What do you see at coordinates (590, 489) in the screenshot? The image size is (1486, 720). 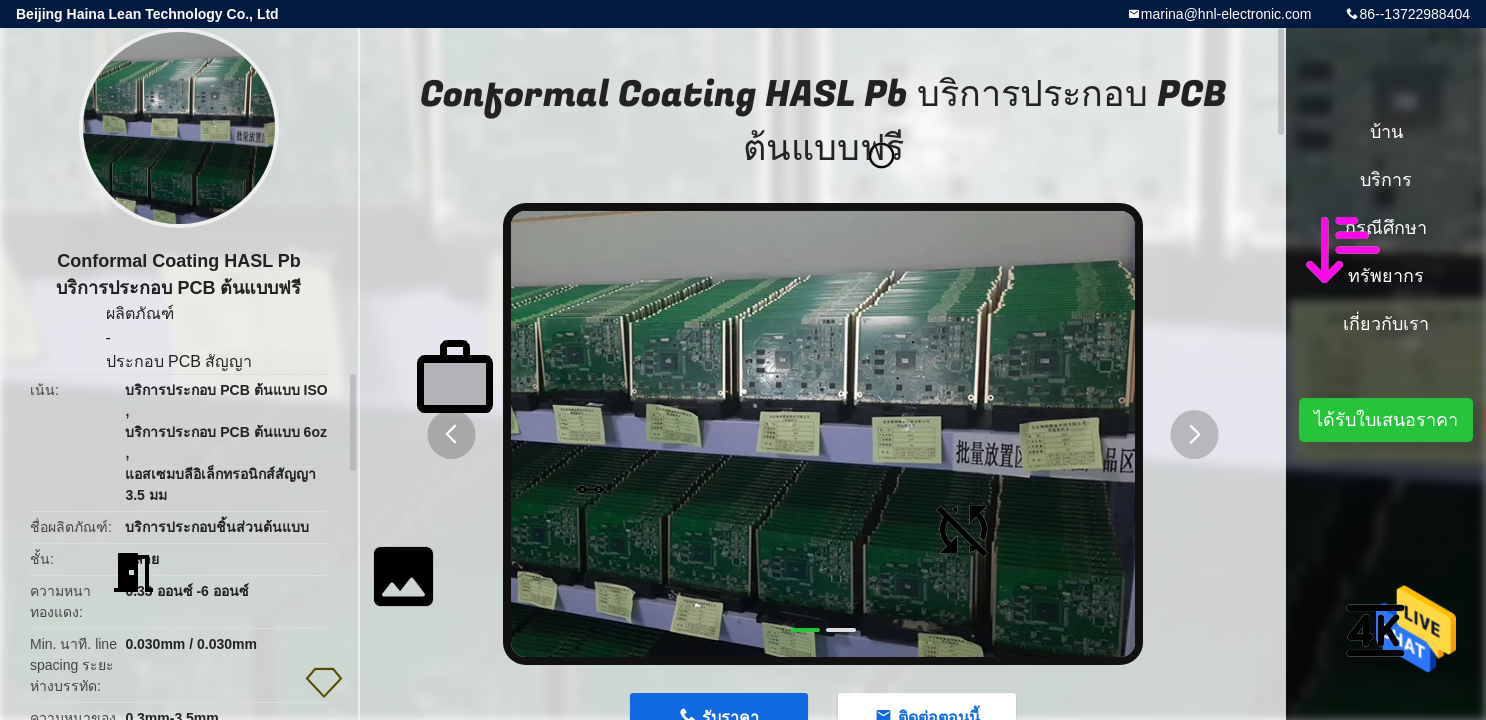 I see `indicates a closed circuit or active connection` at bounding box center [590, 489].